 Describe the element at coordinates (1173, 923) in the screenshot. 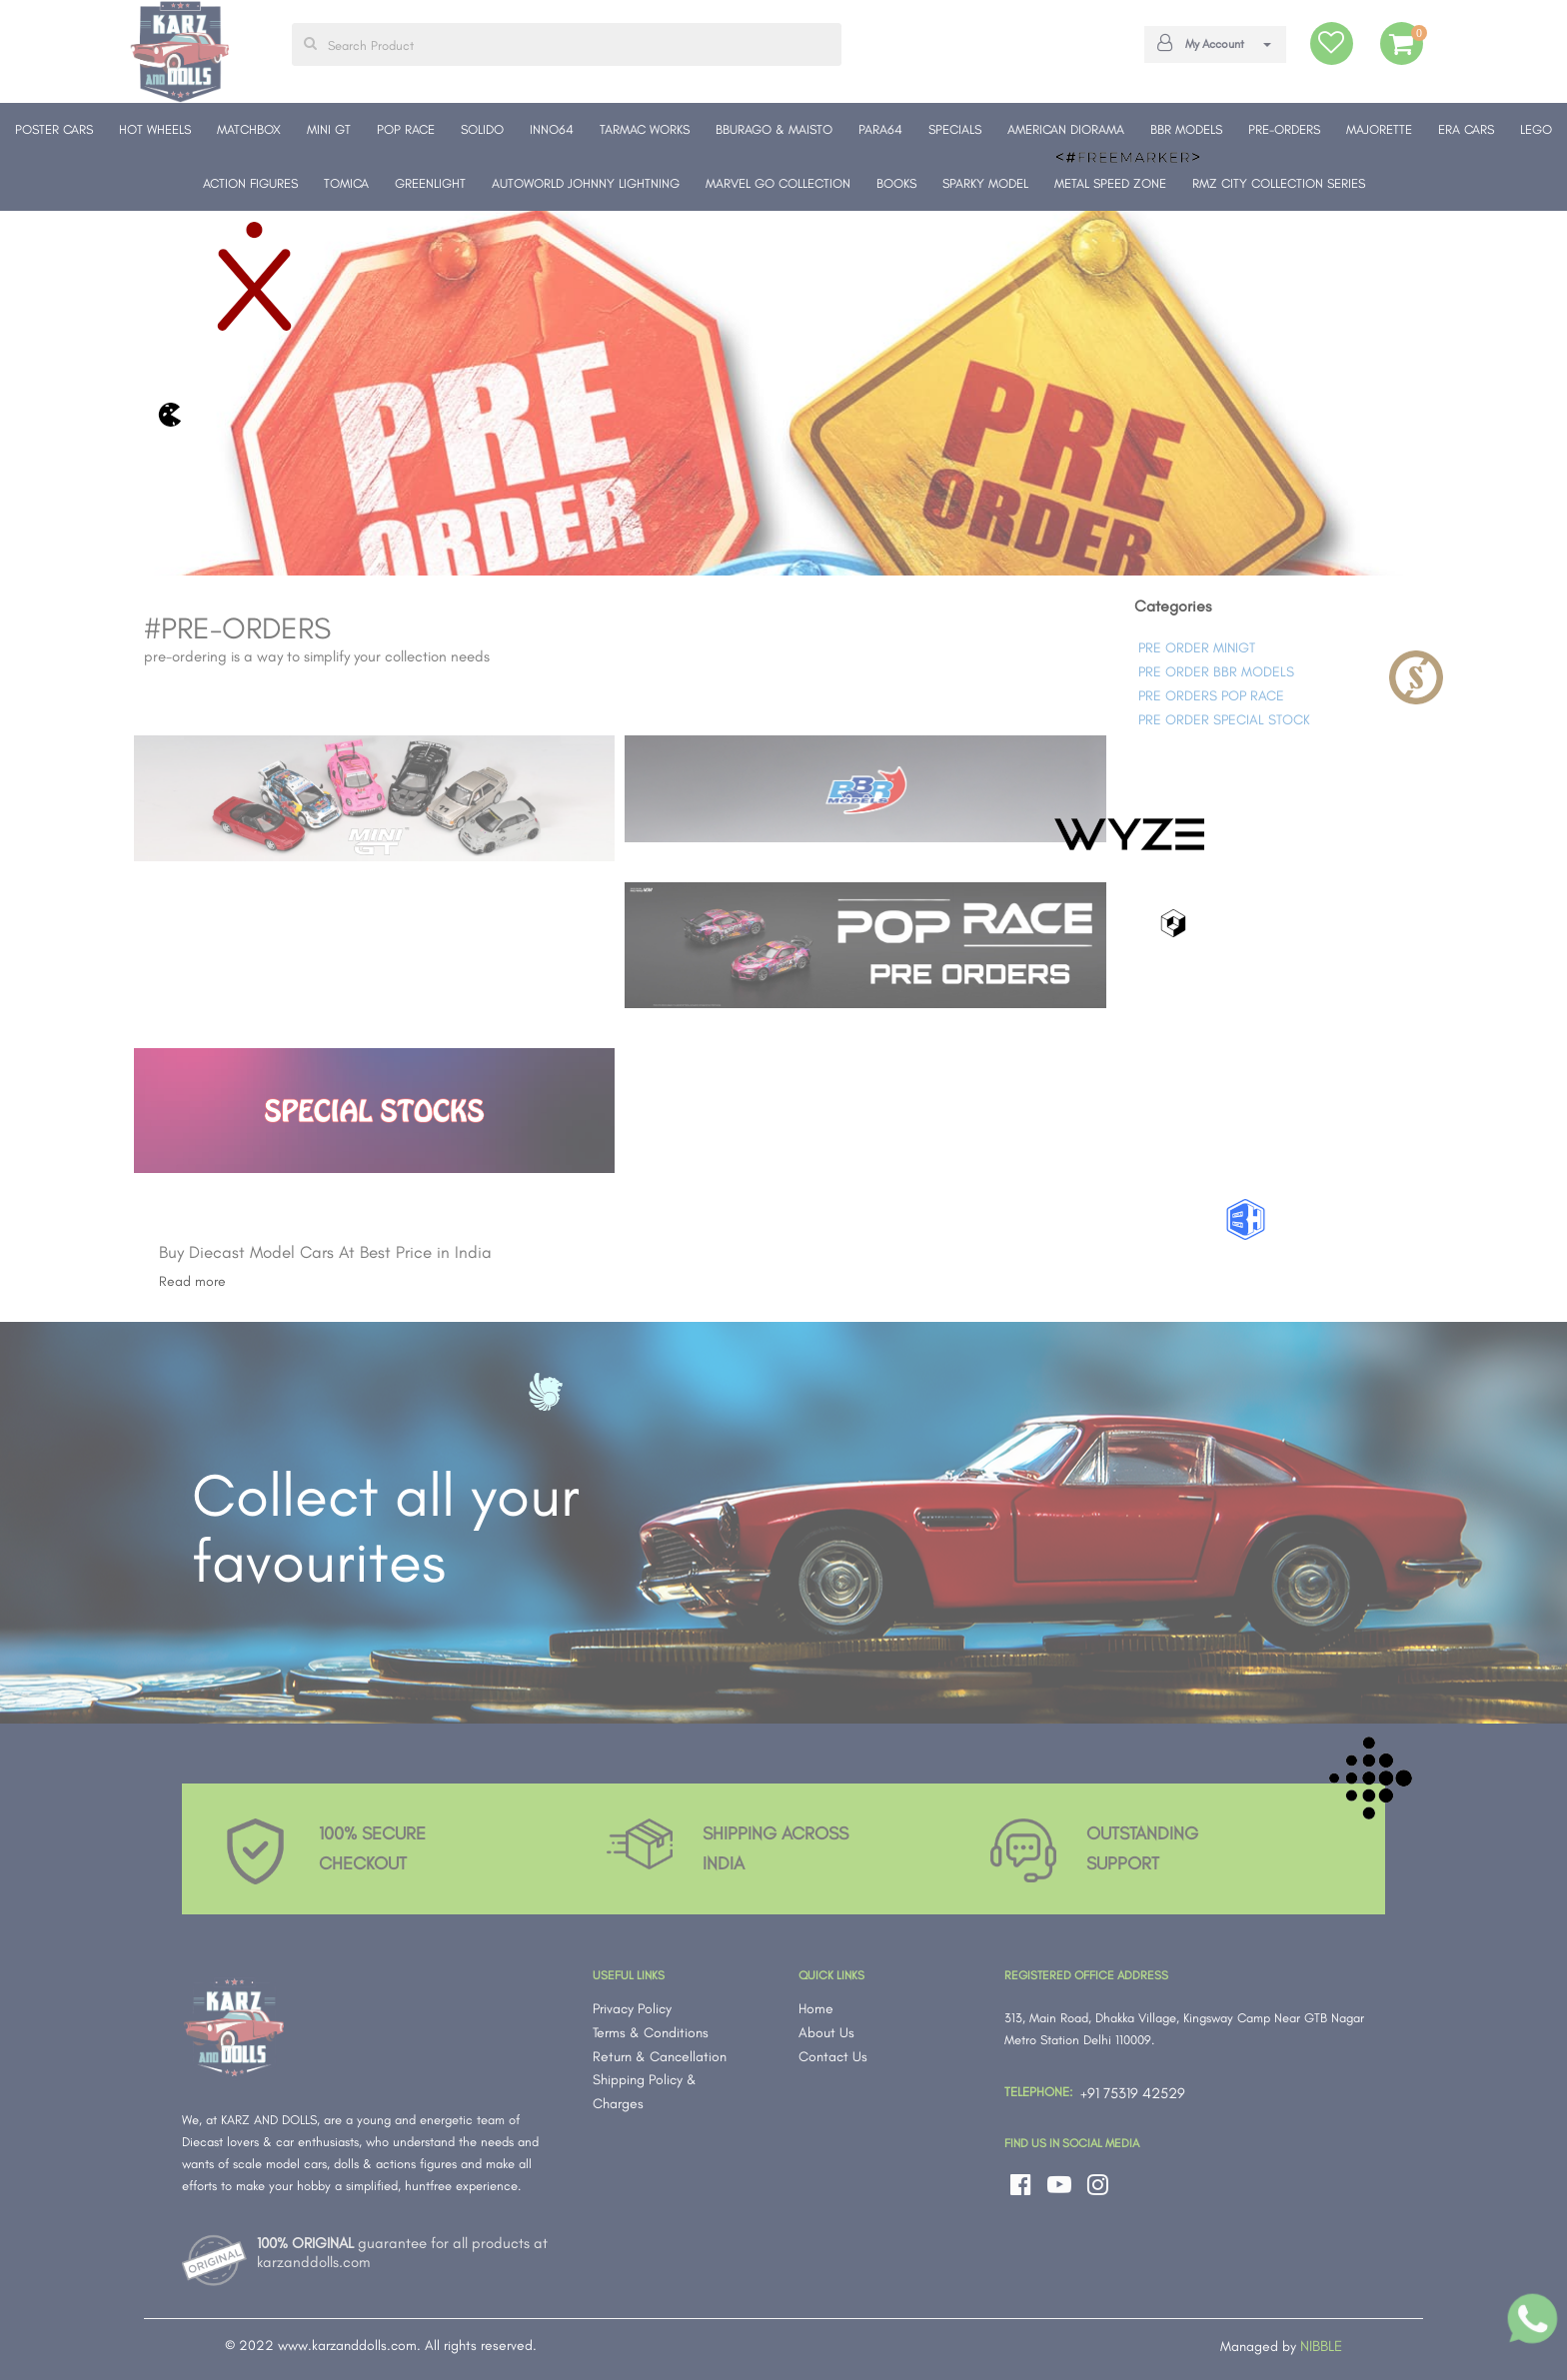

I see `blueprint app logo` at that location.